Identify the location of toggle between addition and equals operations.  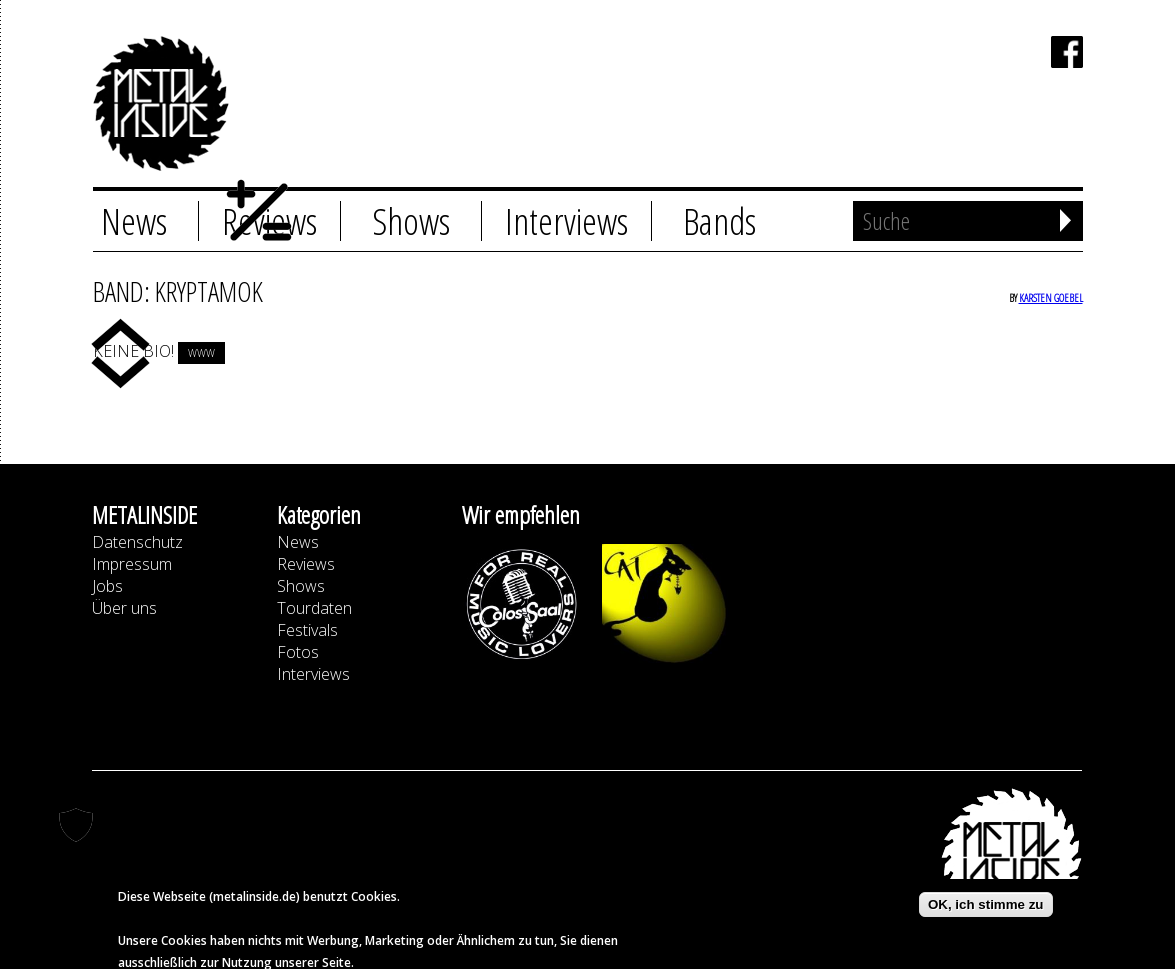
(259, 212).